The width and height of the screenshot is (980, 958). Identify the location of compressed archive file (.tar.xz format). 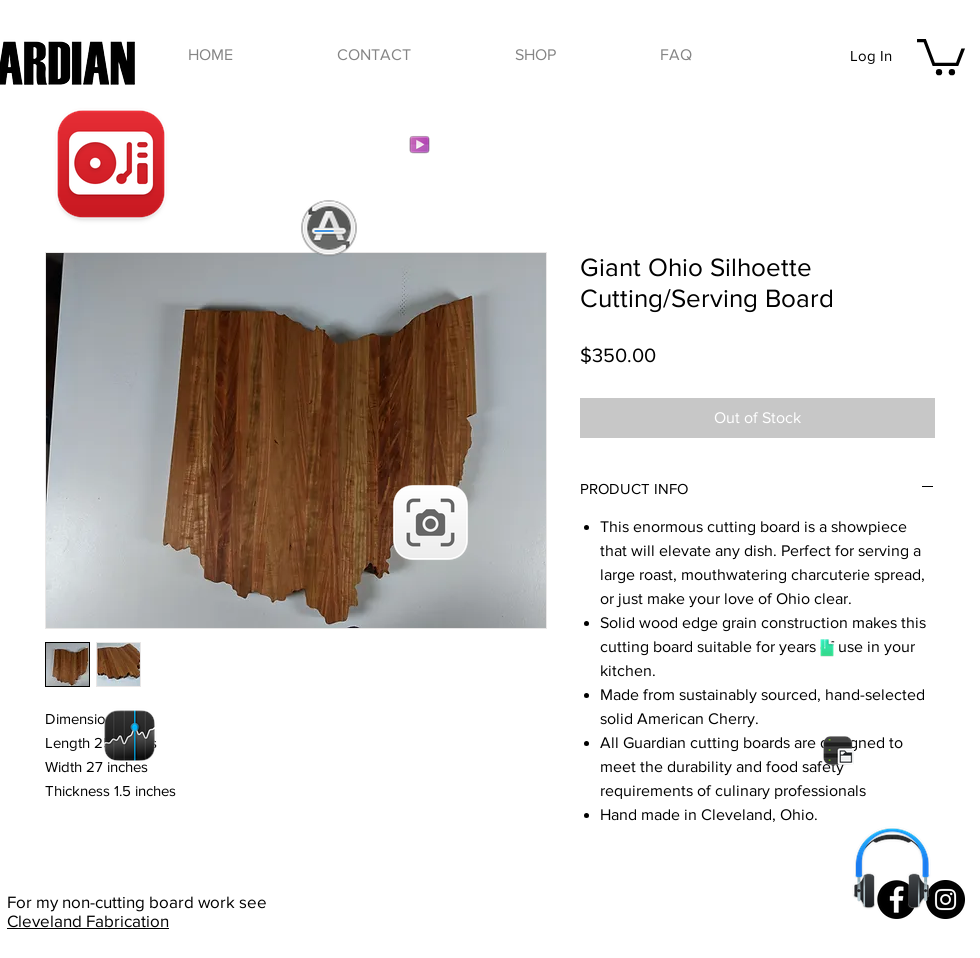
(827, 648).